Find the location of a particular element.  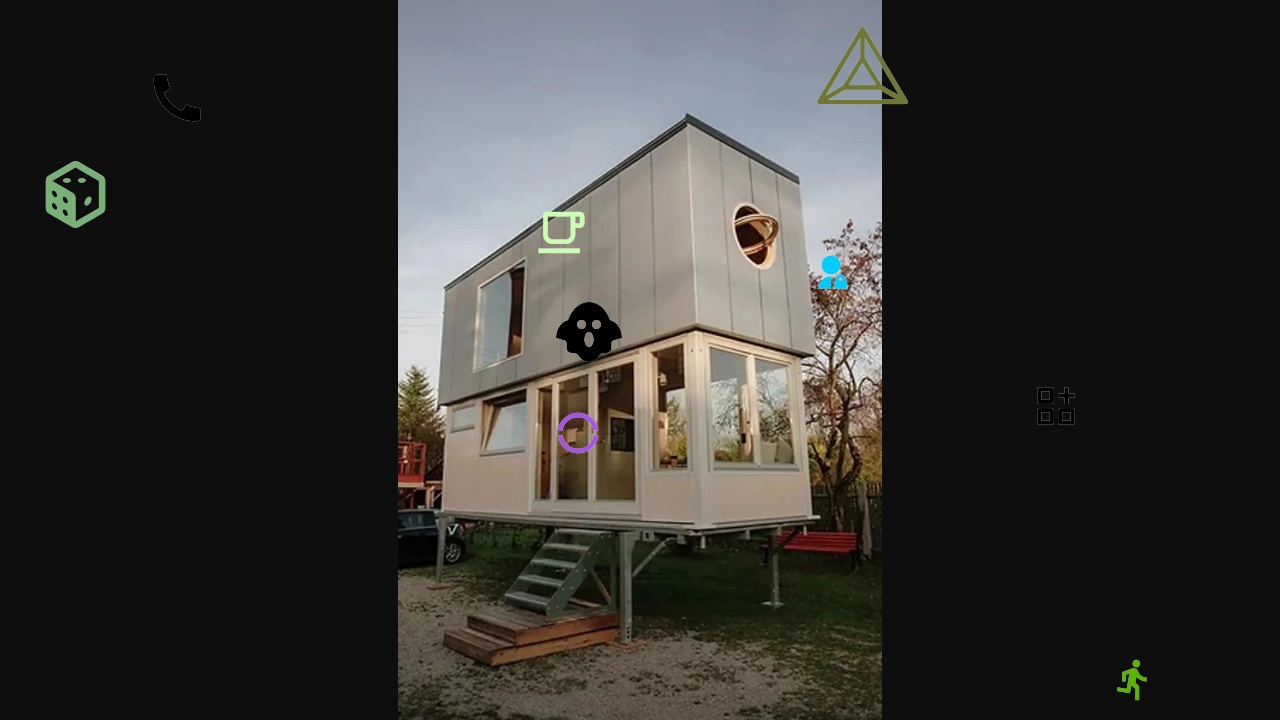

randomize or shuffle content is located at coordinates (75, 194).